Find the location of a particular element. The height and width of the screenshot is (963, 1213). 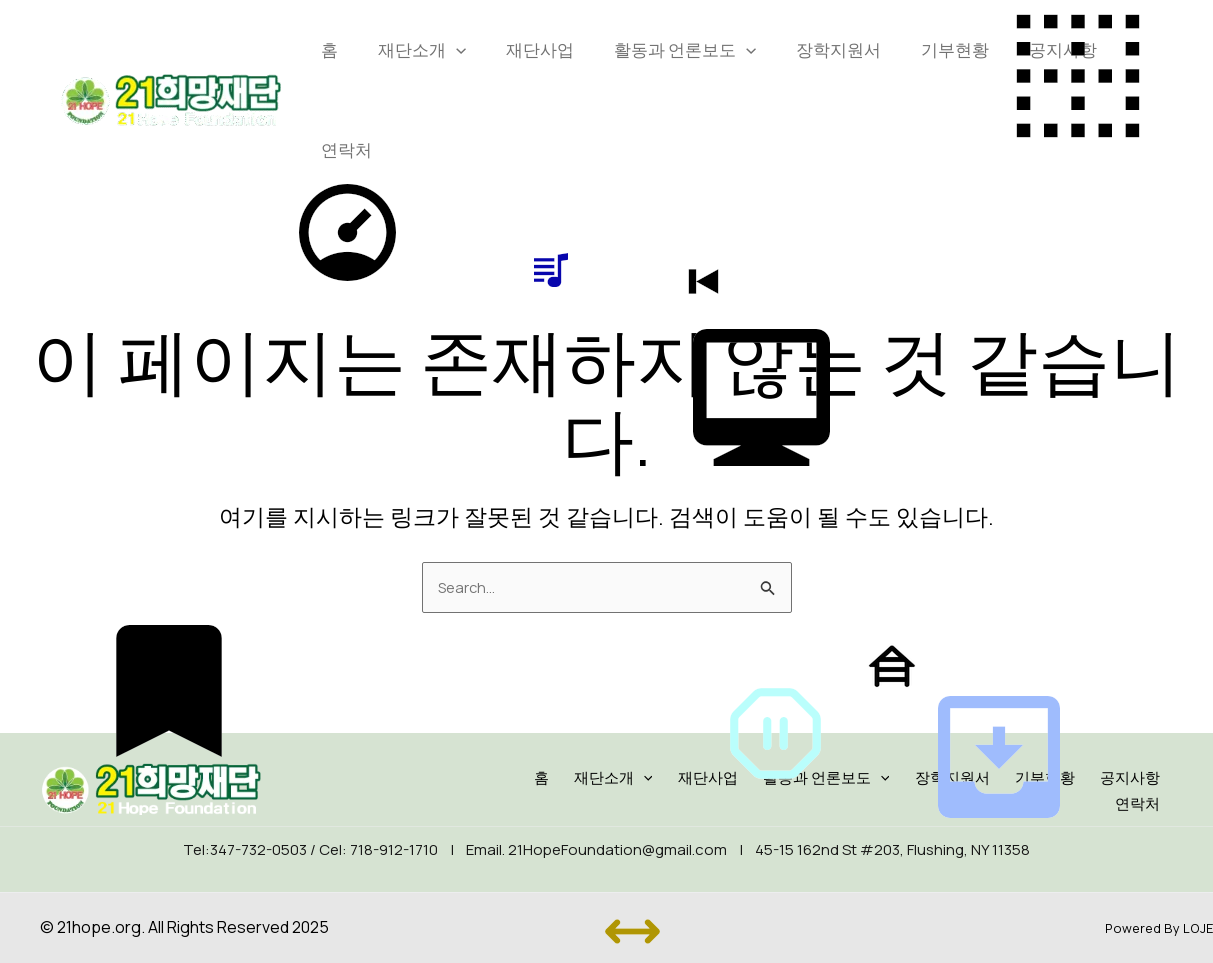

save this item to your bookmarks is located at coordinates (169, 691).